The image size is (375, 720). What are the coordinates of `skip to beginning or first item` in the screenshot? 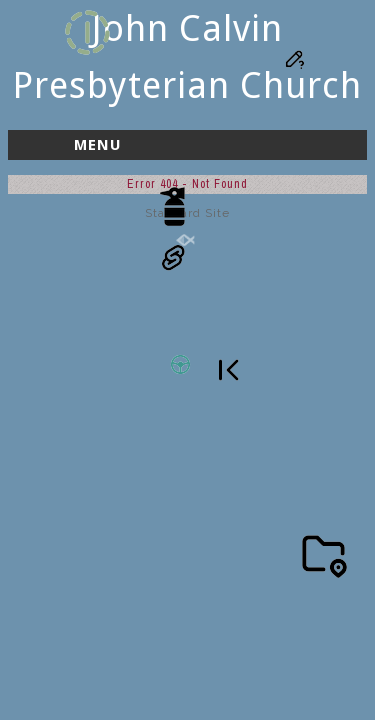 It's located at (228, 370).